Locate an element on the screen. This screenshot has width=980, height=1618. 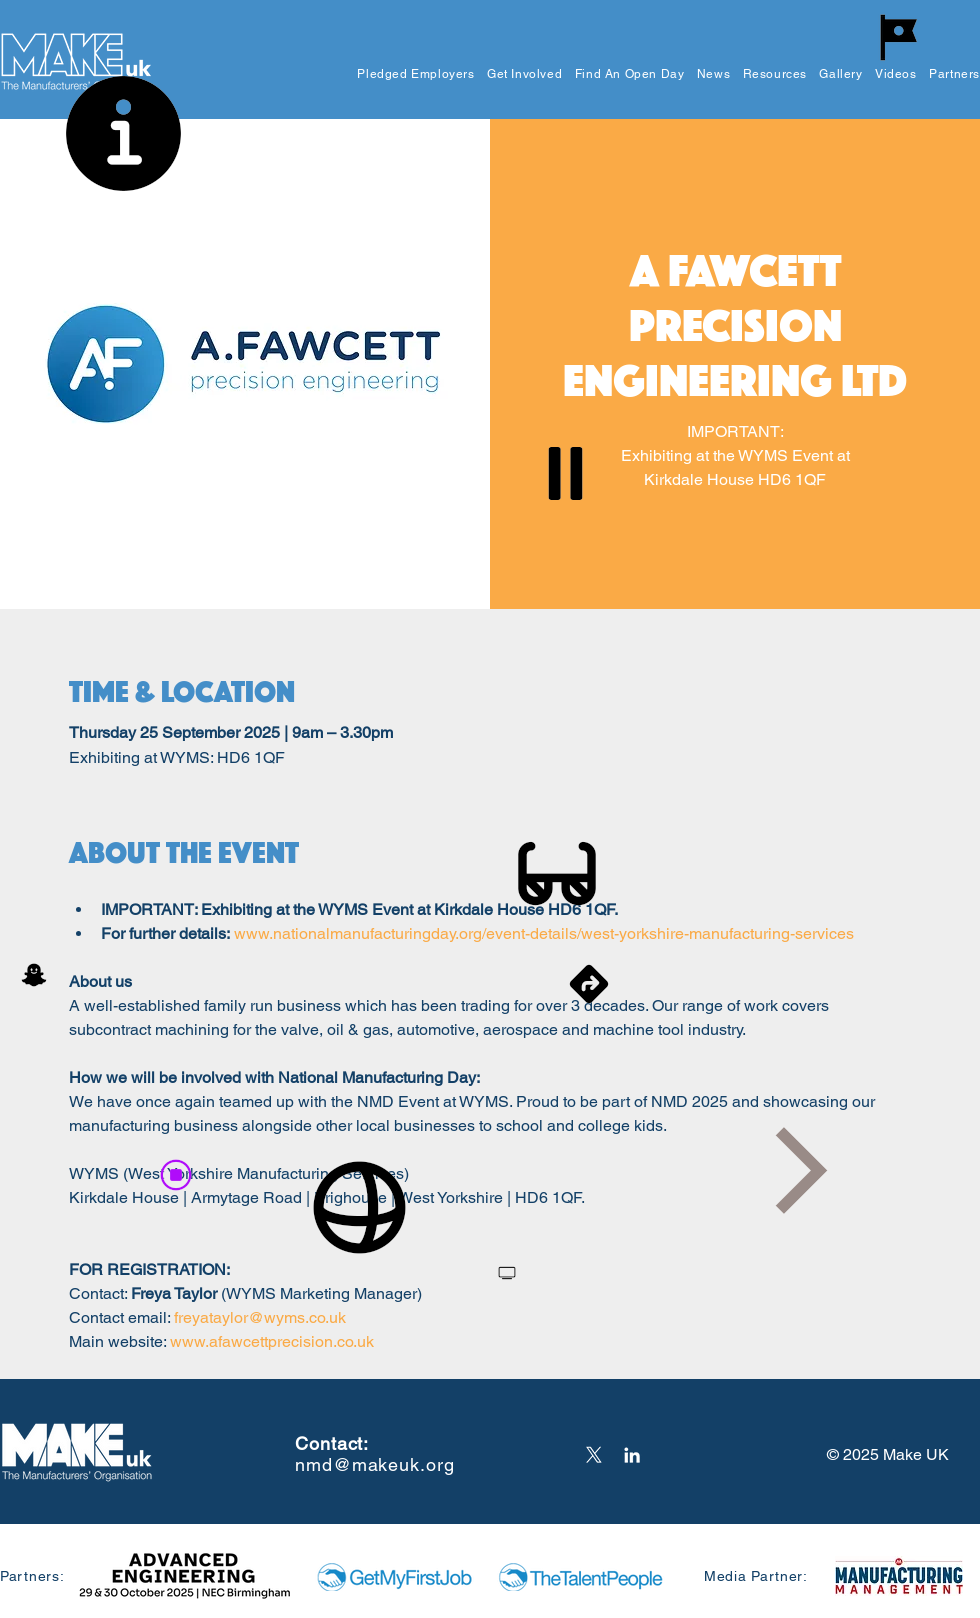
get directions to a destination is located at coordinates (589, 984).